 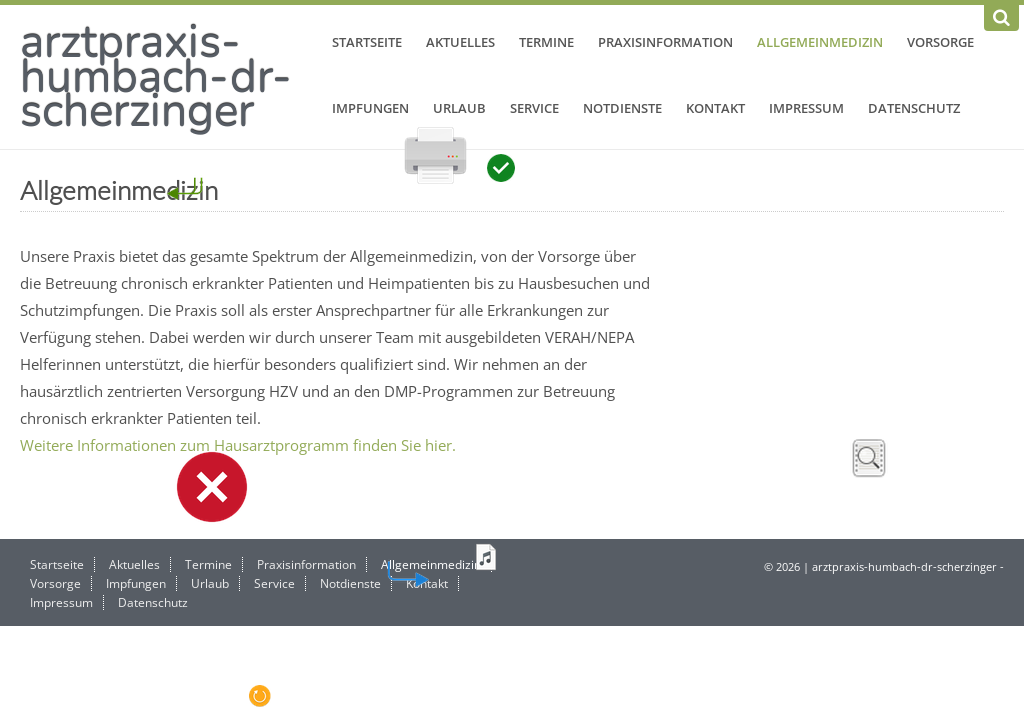 What do you see at coordinates (212, 487) in the screenshot?
I see `cancel or close a dialog` at bounding box center [212, 487].